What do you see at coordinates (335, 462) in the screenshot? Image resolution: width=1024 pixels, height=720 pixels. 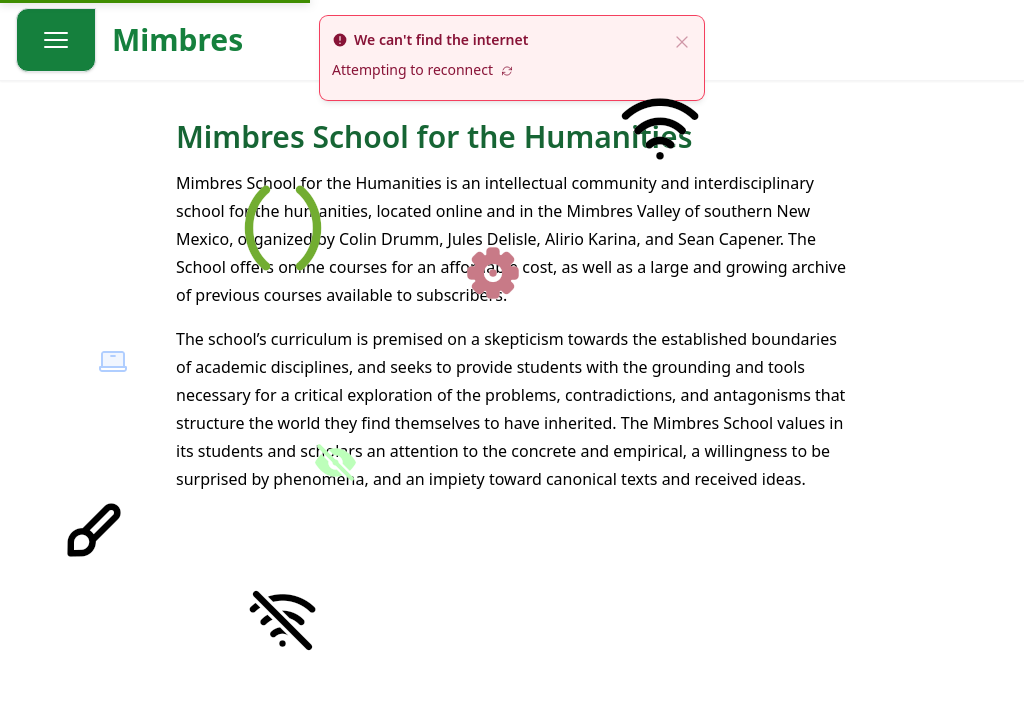 I see `hide password or sensitive content` at bounding box center [335, 462].